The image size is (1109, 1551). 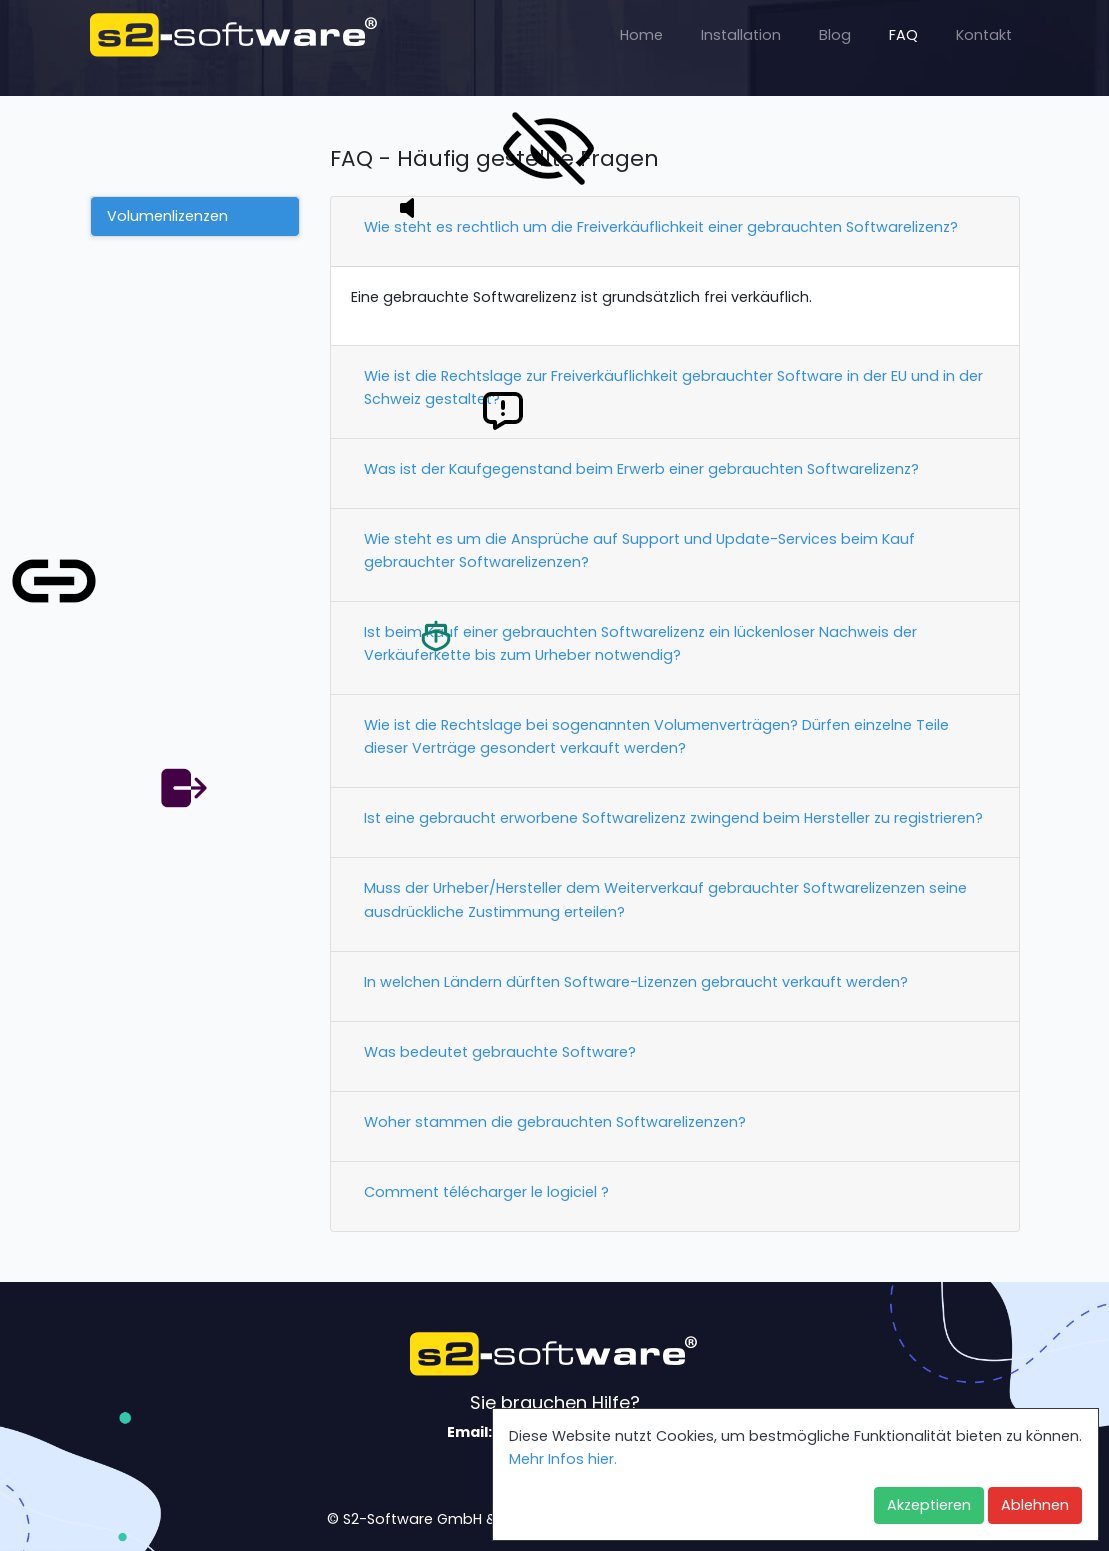 What do you see at coordinates (436, 636) in the screenshot?
I see `access boat or marine transportation options` at bounding box center [436, 636].